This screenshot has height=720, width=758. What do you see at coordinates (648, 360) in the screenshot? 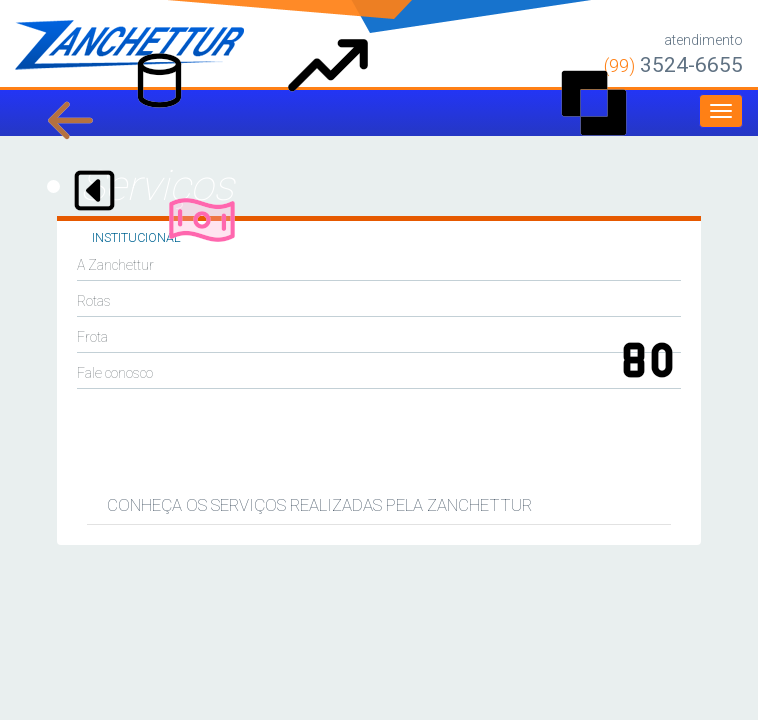
I see `indicates 80 items, points, or percentage` at bounding box center [648, 360].